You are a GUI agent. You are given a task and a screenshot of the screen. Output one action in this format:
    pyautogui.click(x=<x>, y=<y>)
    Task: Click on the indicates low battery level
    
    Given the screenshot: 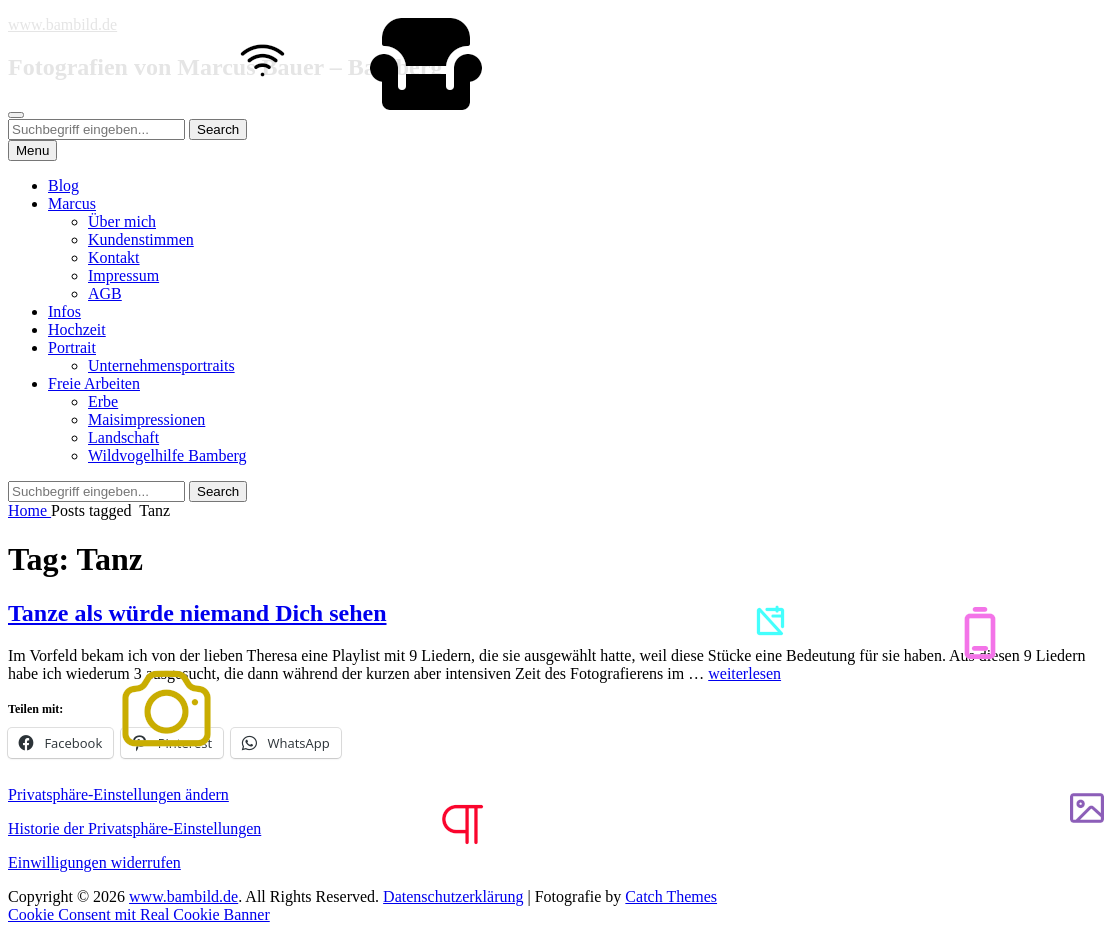 What is the action you would take?
    pyautogui.click(x=980, y=633)
    